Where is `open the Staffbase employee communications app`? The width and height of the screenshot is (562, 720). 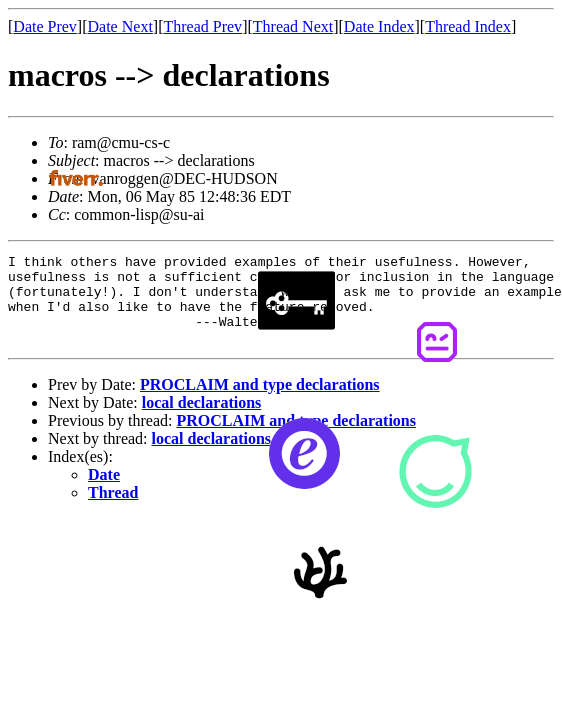
open the Staffbase employee communications app is located at coordinates (435, 471).